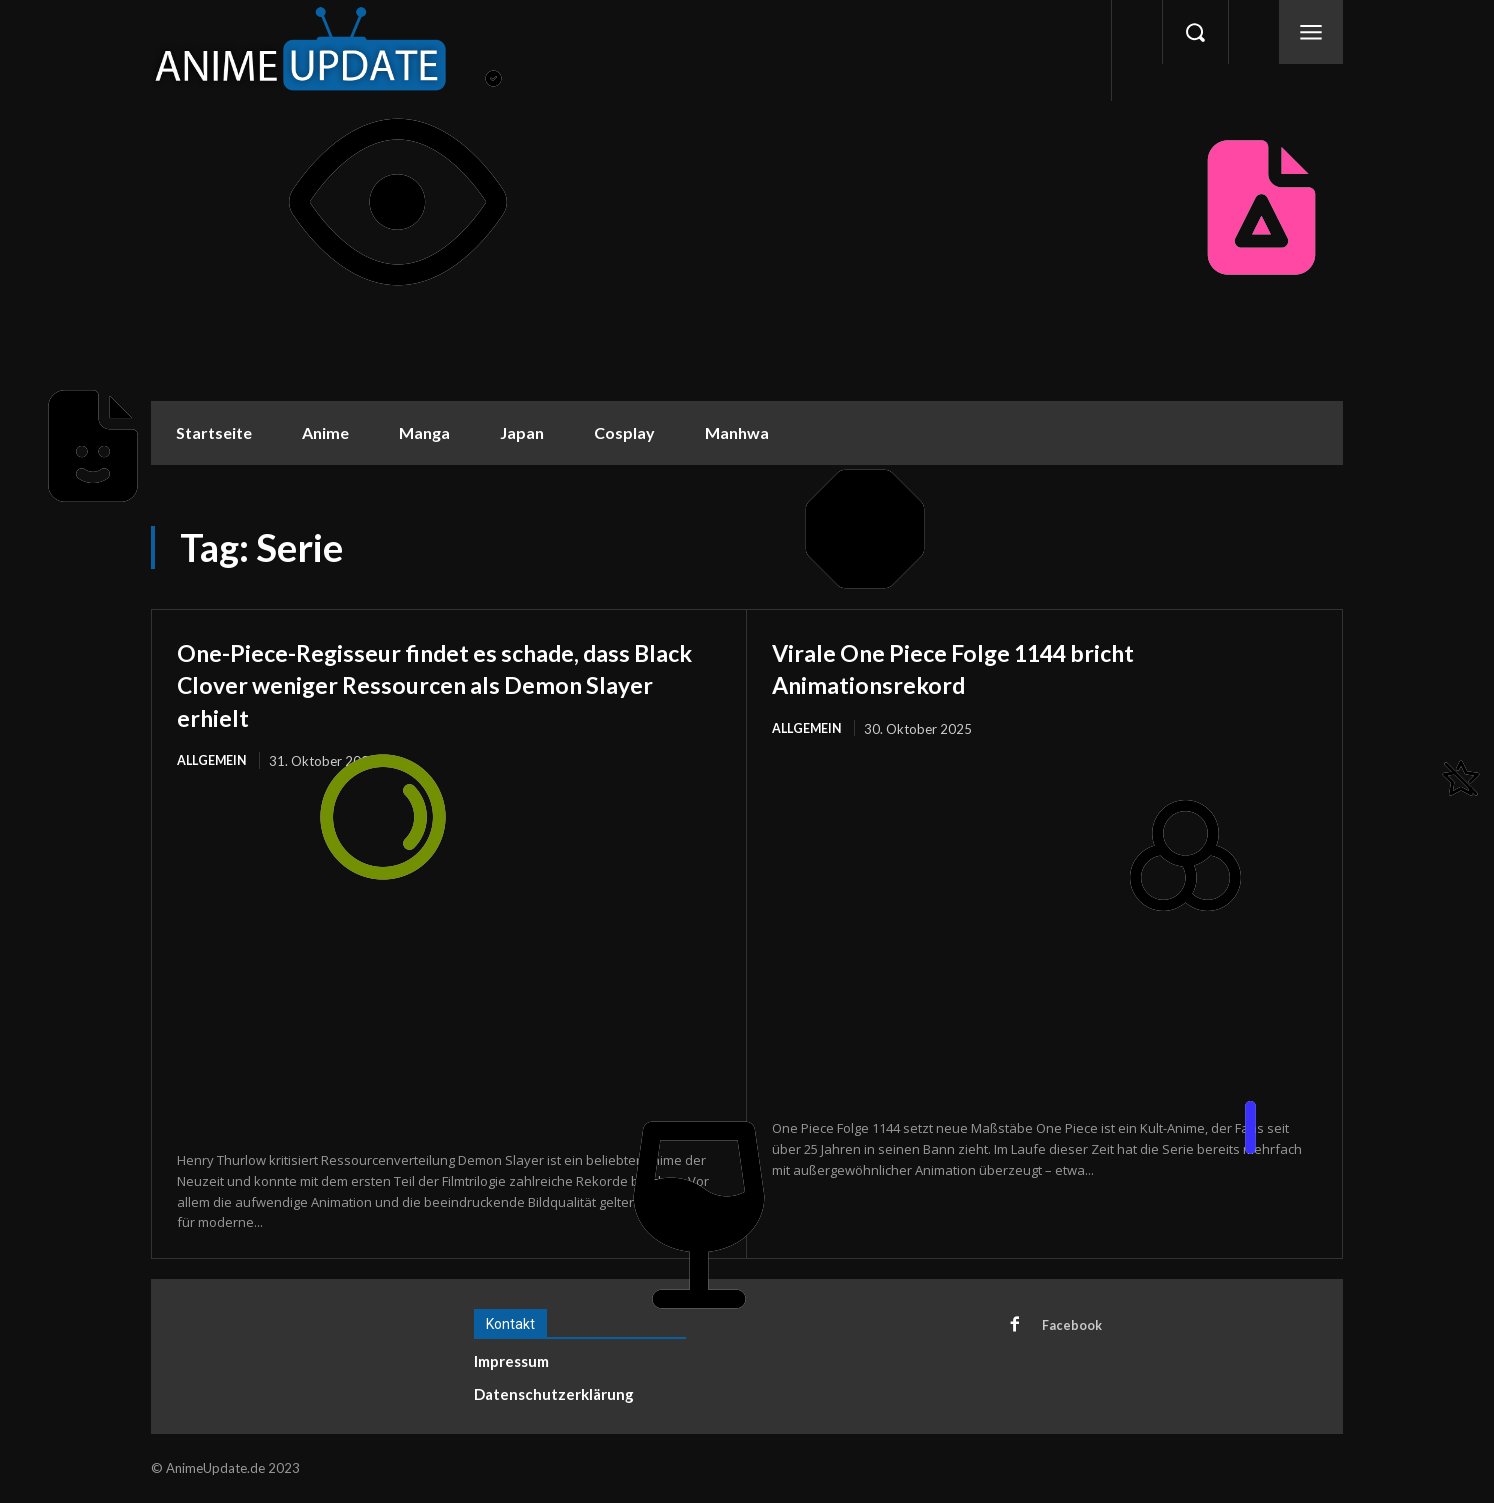  I want to click on indicates a stop or blocking action, so click(865, 529).